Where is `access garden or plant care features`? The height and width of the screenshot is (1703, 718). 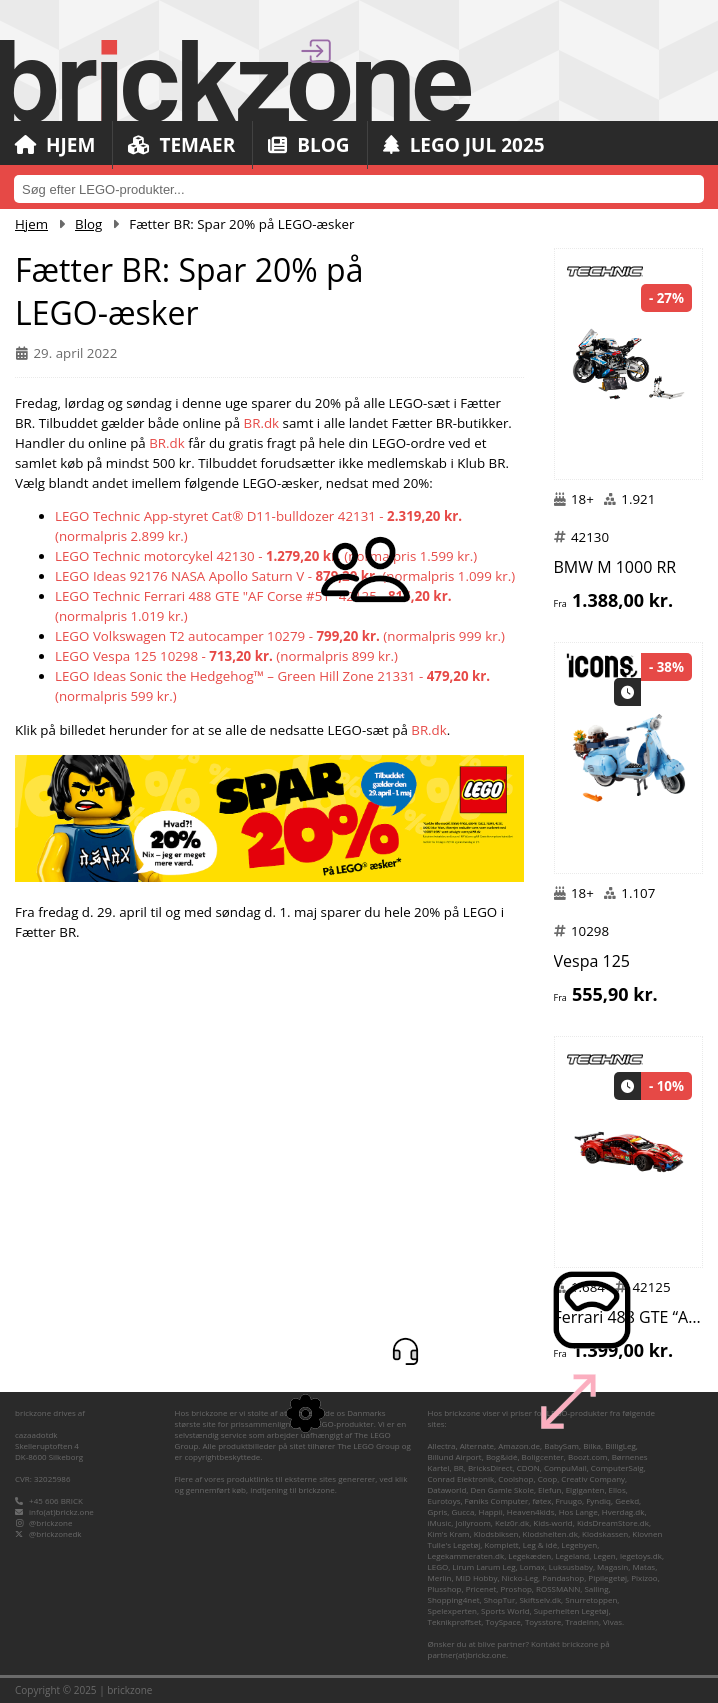 access garden or plant care features is located at coordinates (305, 1413).